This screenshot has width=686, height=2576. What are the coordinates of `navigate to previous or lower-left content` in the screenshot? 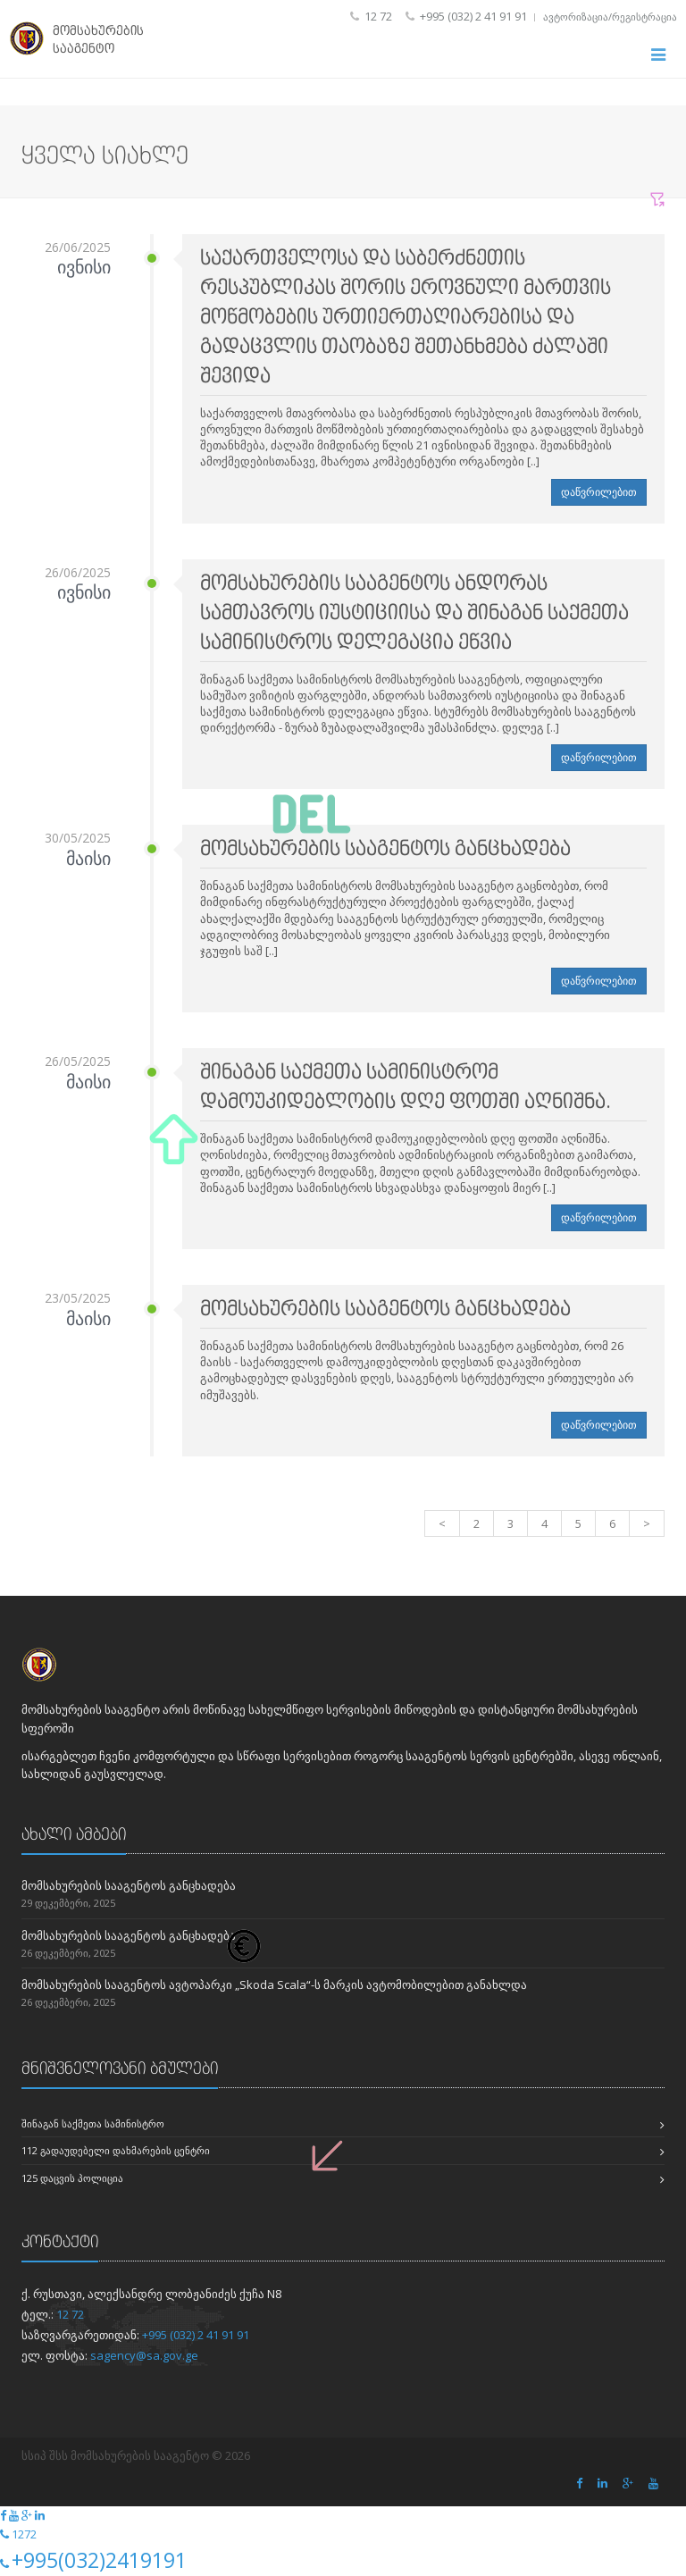 It's located at (327, 2155).